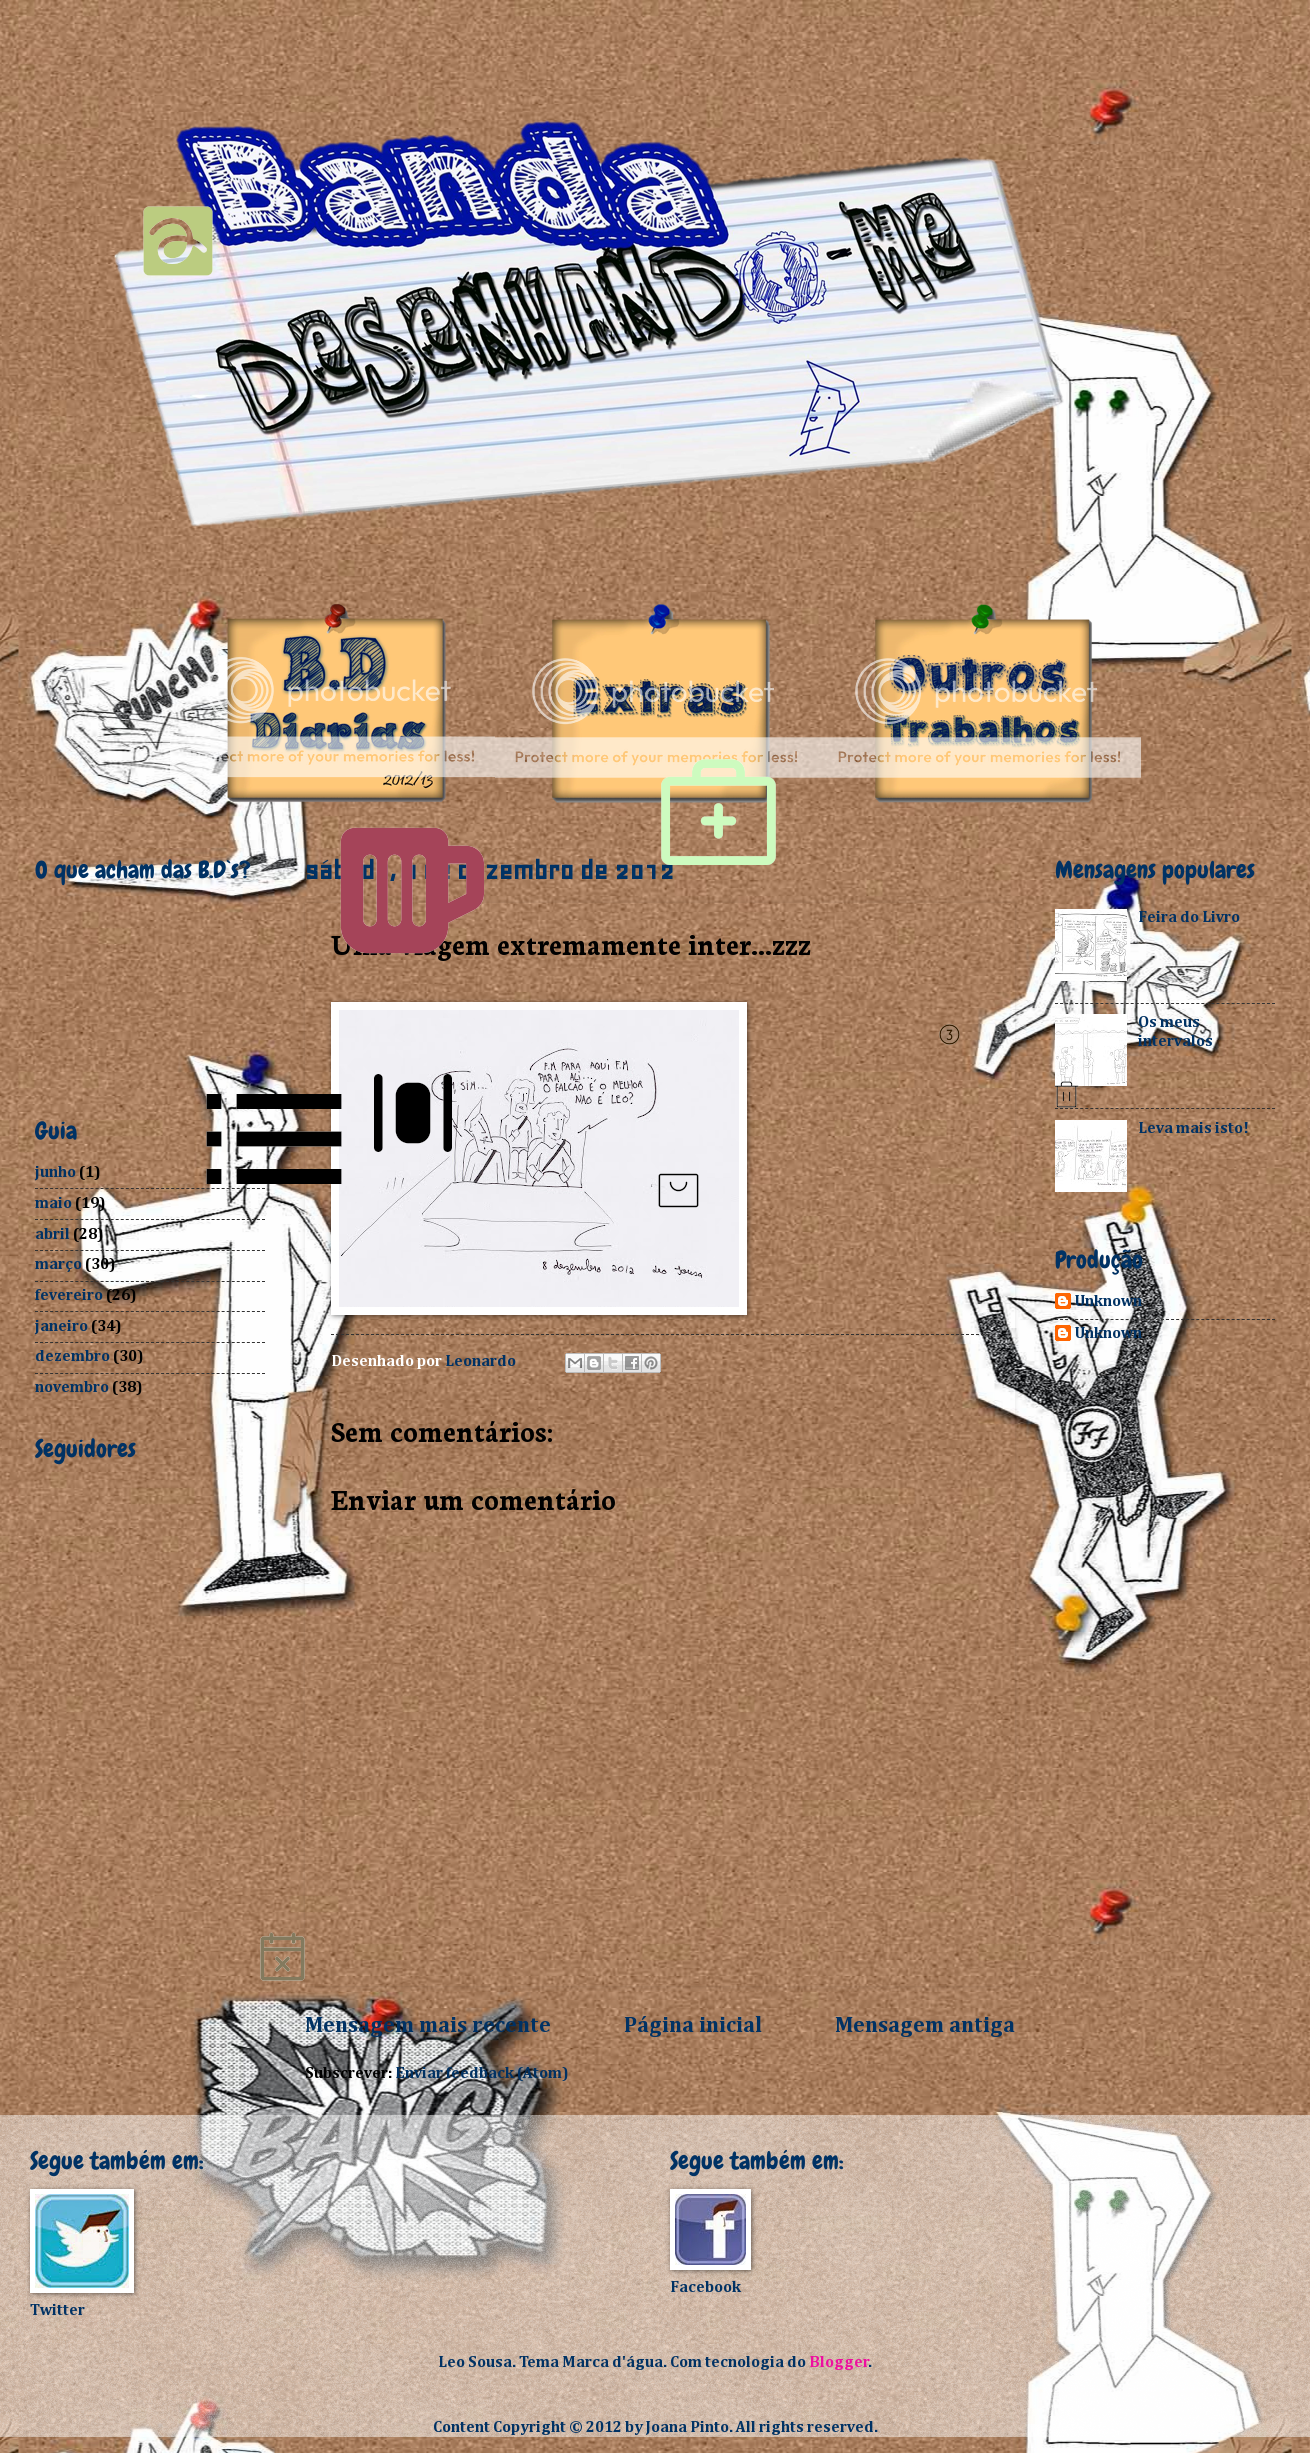  What do you see at coordinates (949, 1034) in the screenshot?
I see `indicates step three in a multi-step process` at bounding box center [949, 1034].